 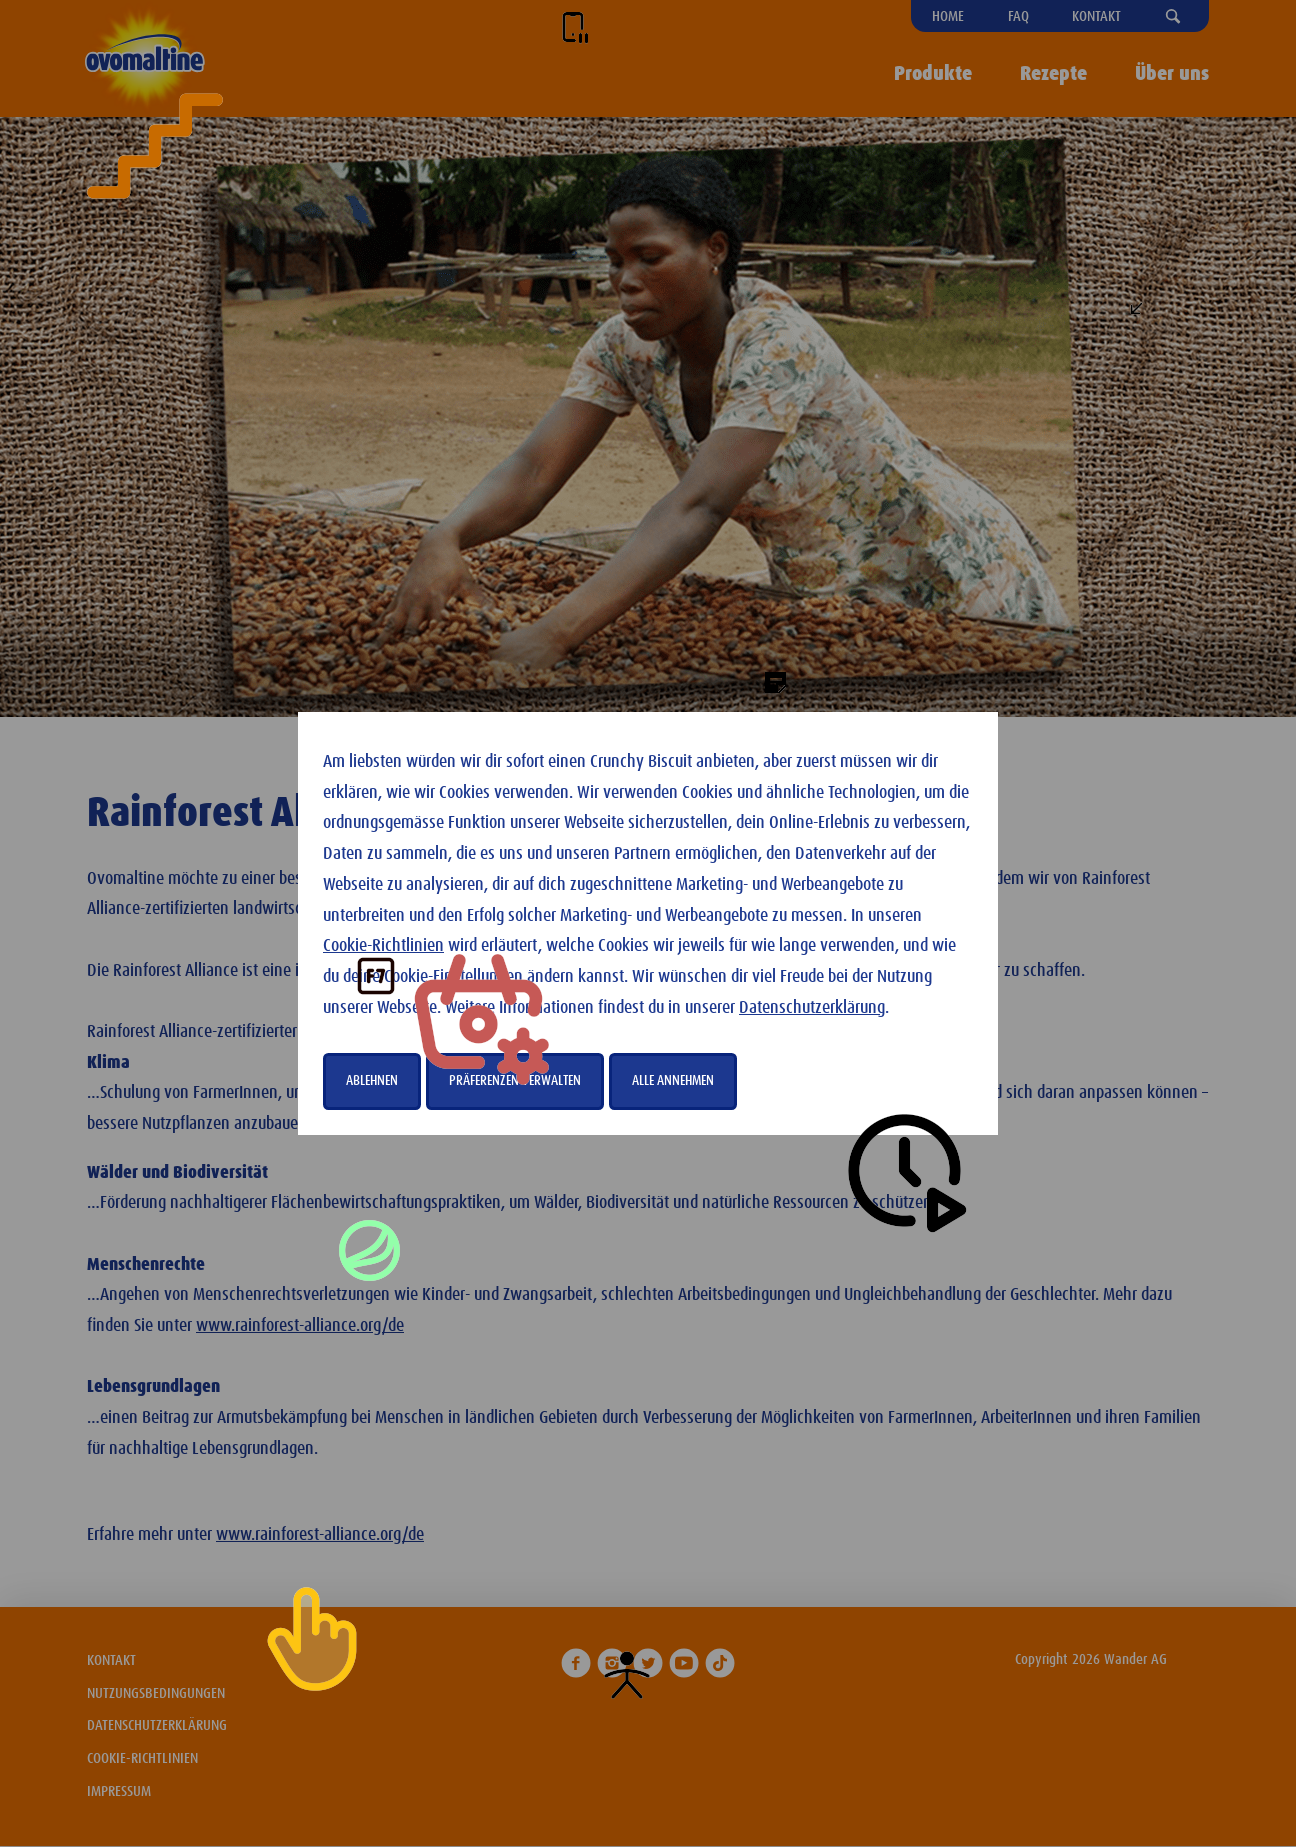 What do you see at coordinates (155, 143) in the screenshot?
I see `indicates stairs or stairway access` at bounding box center [155, 143].